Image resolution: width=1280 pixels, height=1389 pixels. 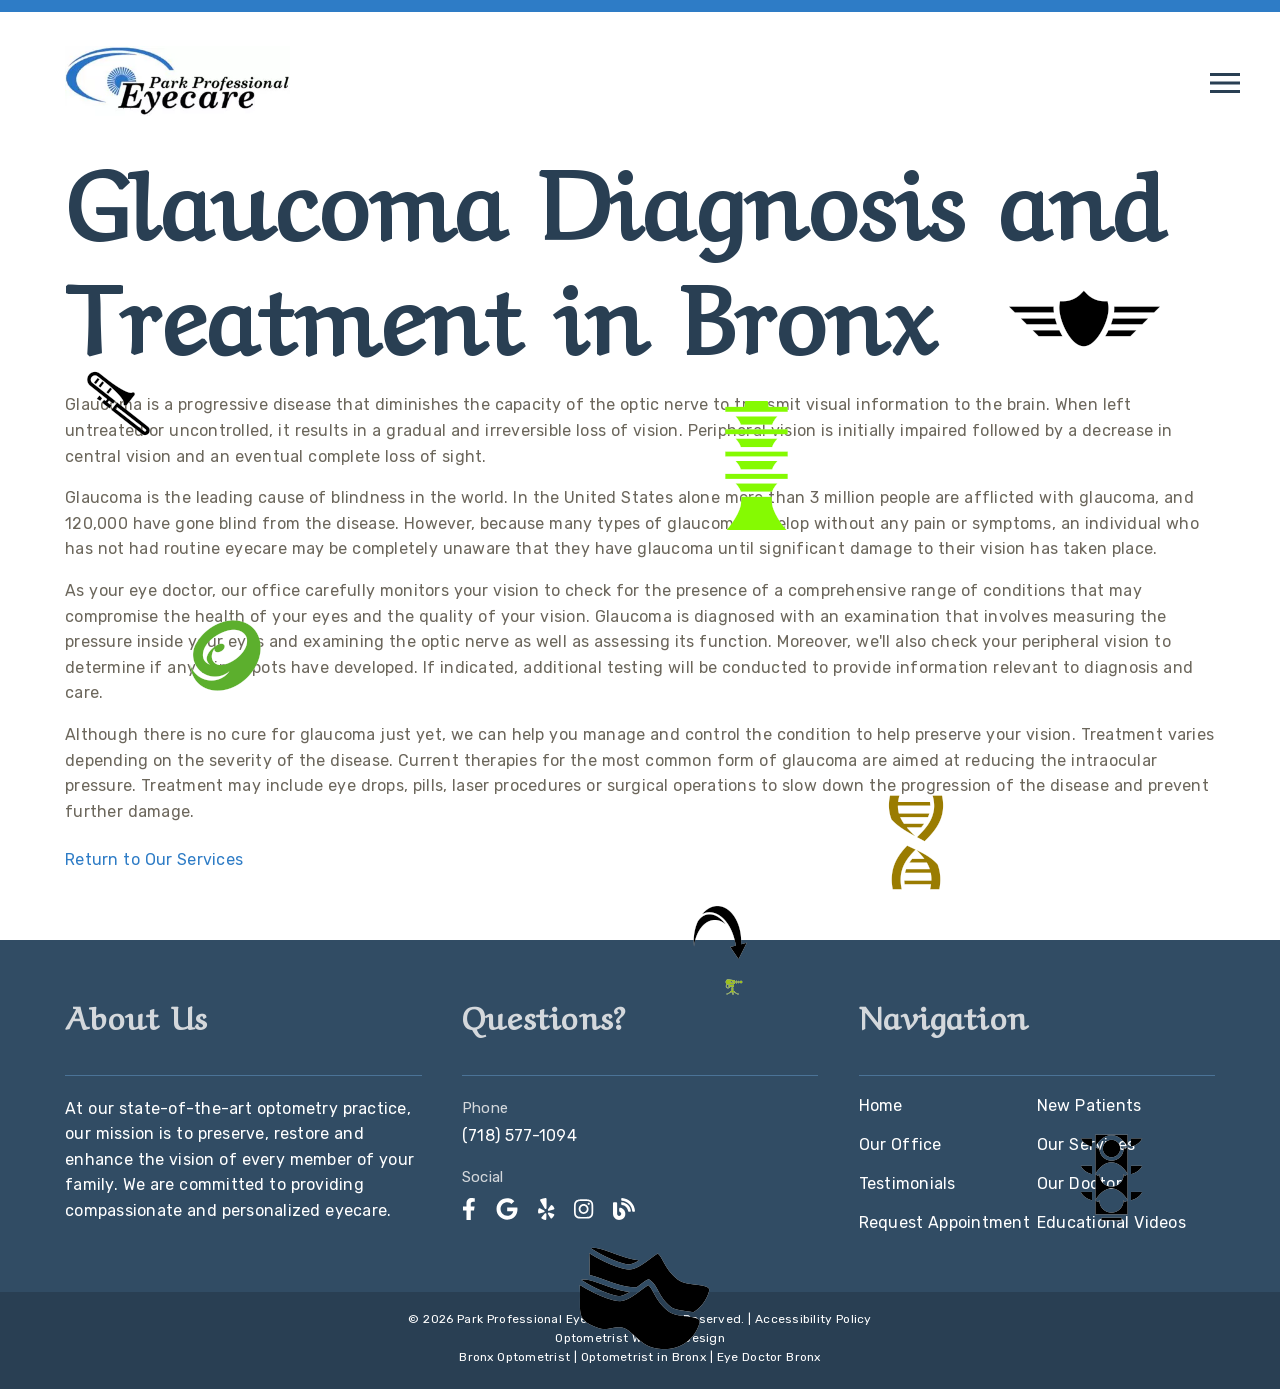 I want to click on access ancient Egyptian themed content or artifacts, so click(x=756, y=465).